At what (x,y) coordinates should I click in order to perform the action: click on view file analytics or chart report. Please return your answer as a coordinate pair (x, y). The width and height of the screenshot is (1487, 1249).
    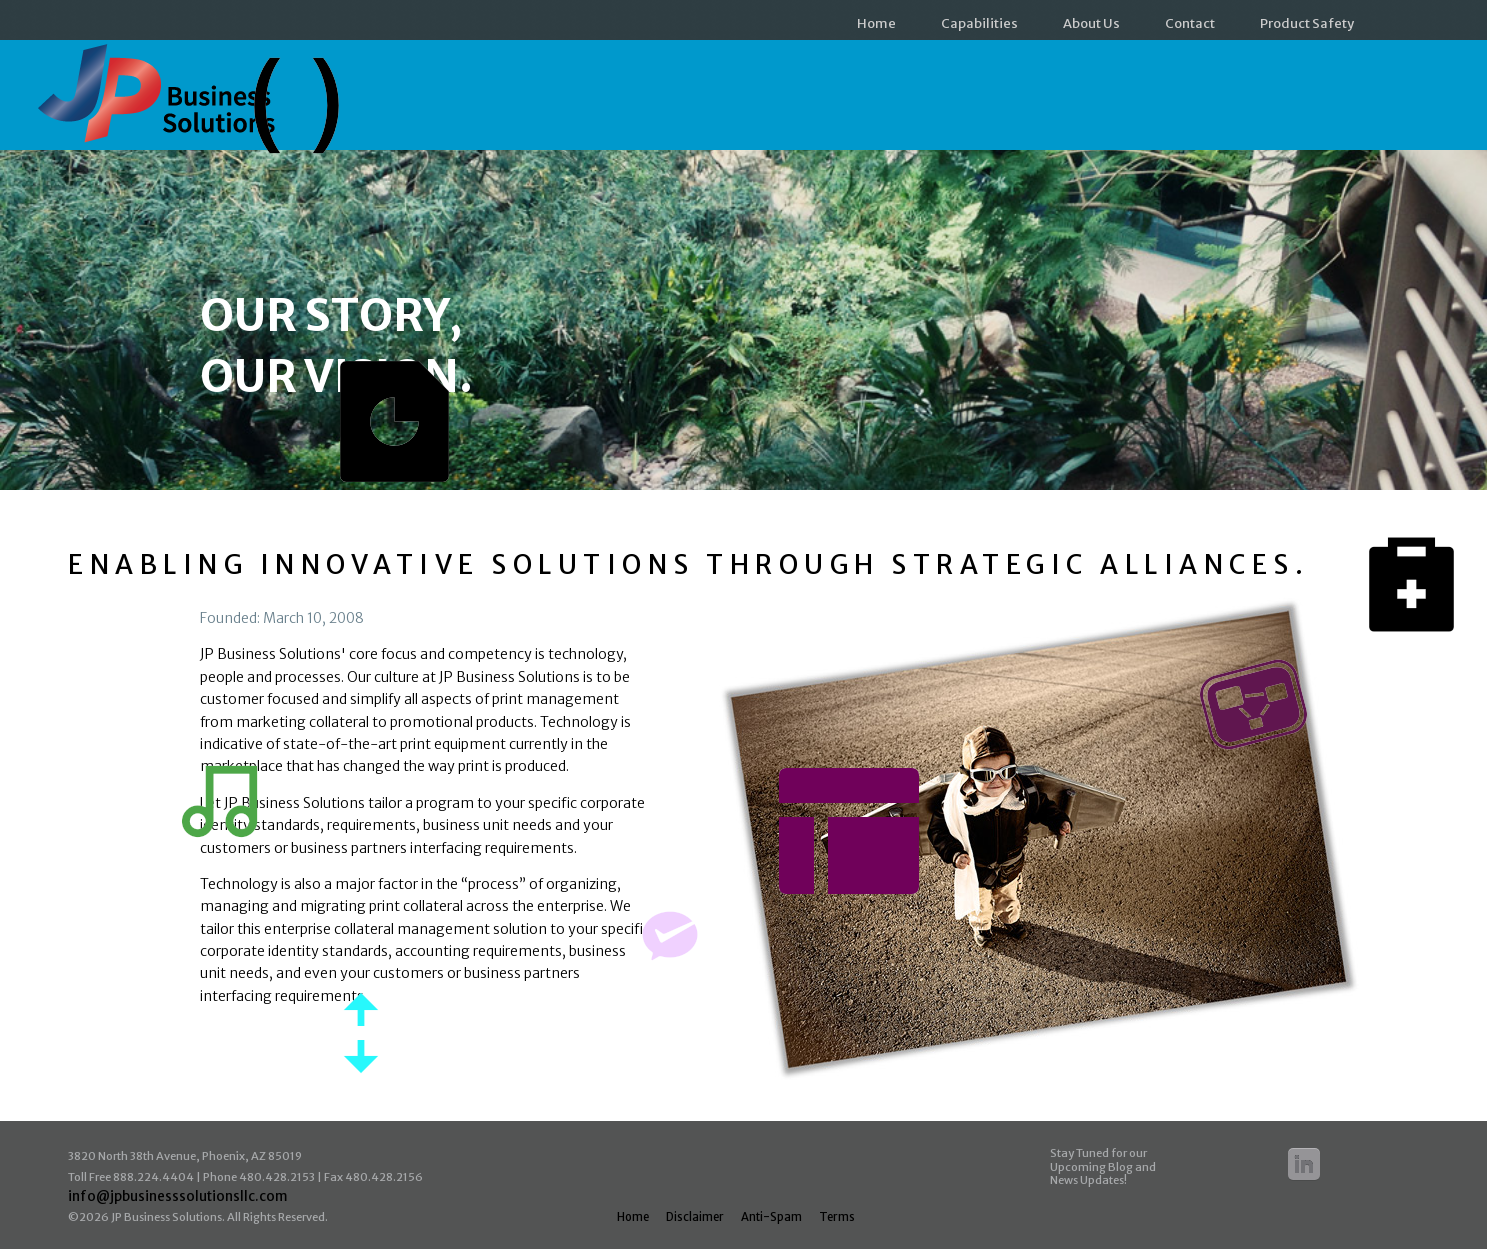
    Looking at the image, I should click on (394, 421).